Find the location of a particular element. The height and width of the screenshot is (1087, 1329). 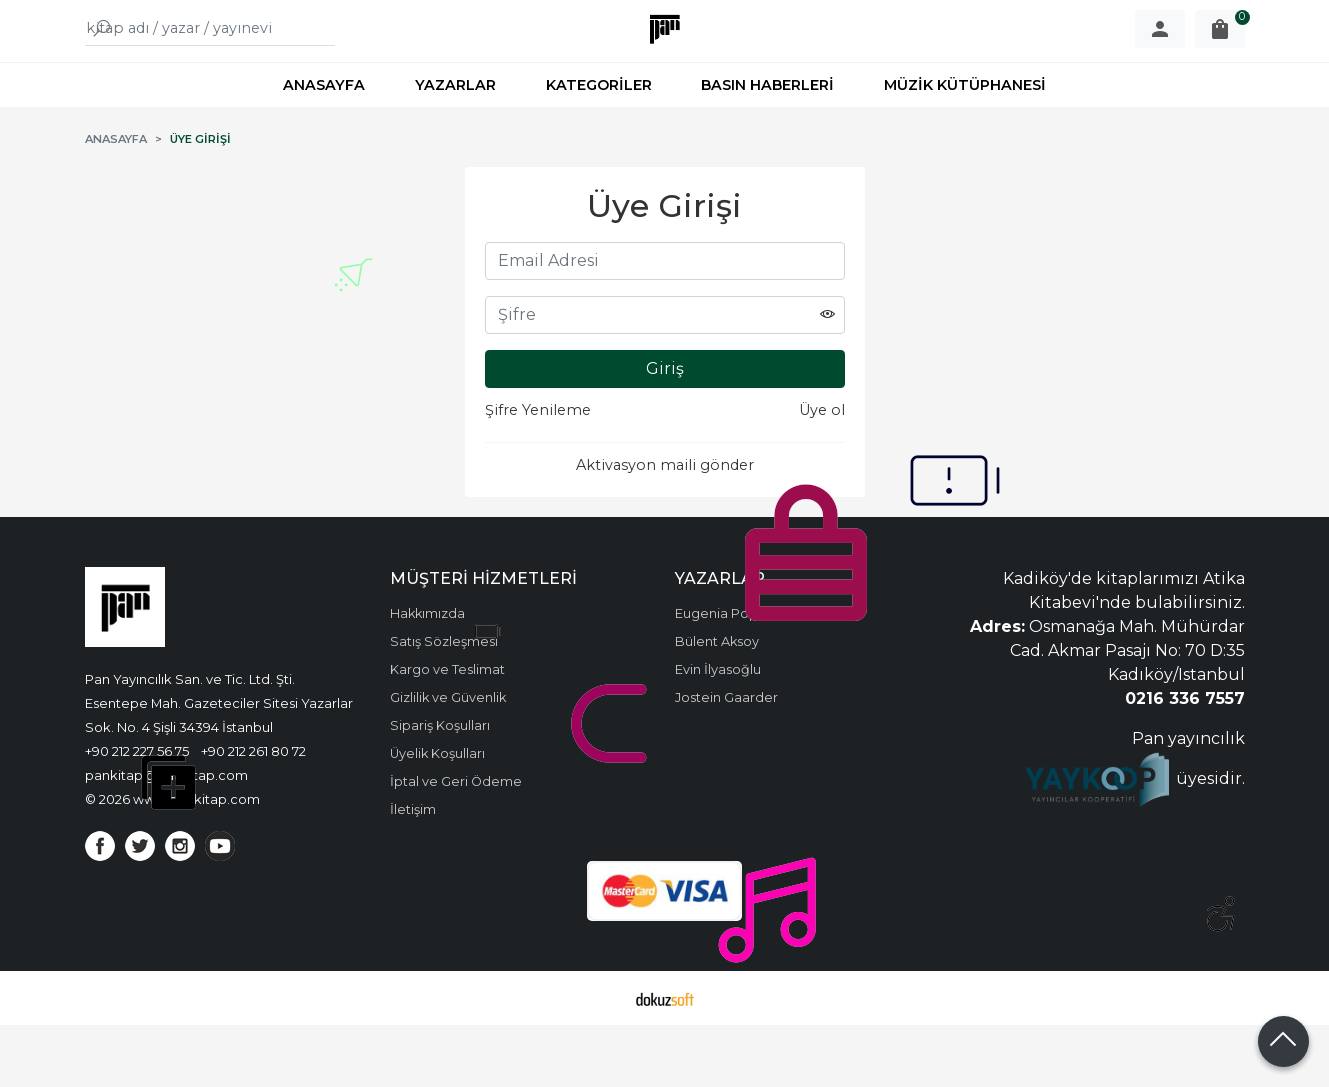

indicates wheelchair accessible route or facility is located at coordinates (1221, 914).